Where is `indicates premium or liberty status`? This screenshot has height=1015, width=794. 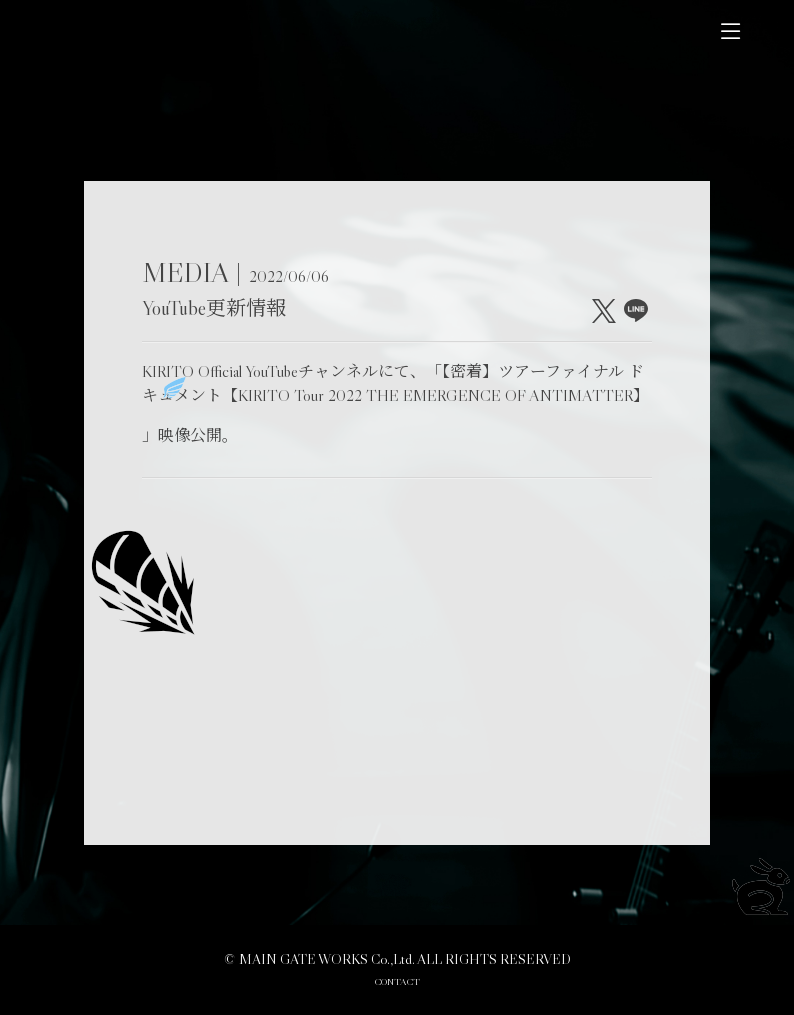
indicates premium or liberty status is located at coordinates (174, 387).